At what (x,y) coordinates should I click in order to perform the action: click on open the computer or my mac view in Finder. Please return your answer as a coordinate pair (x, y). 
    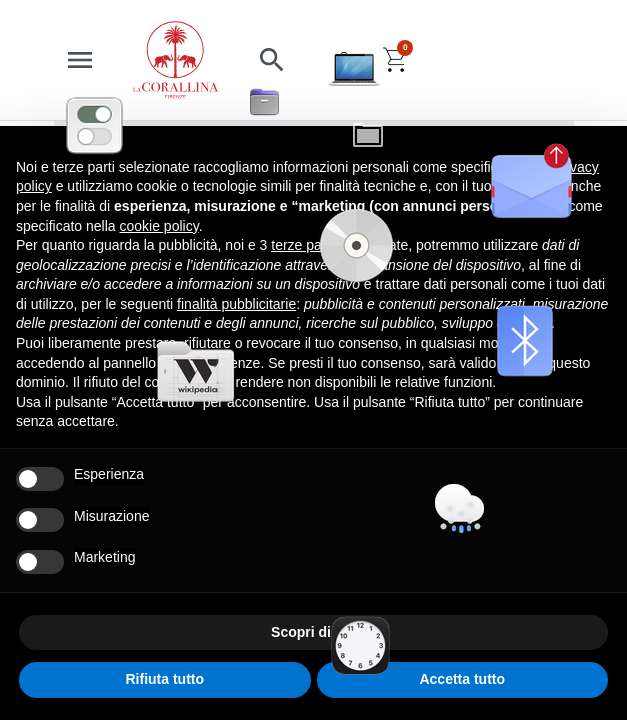
    Looking at the image, I should click on (354, 65).